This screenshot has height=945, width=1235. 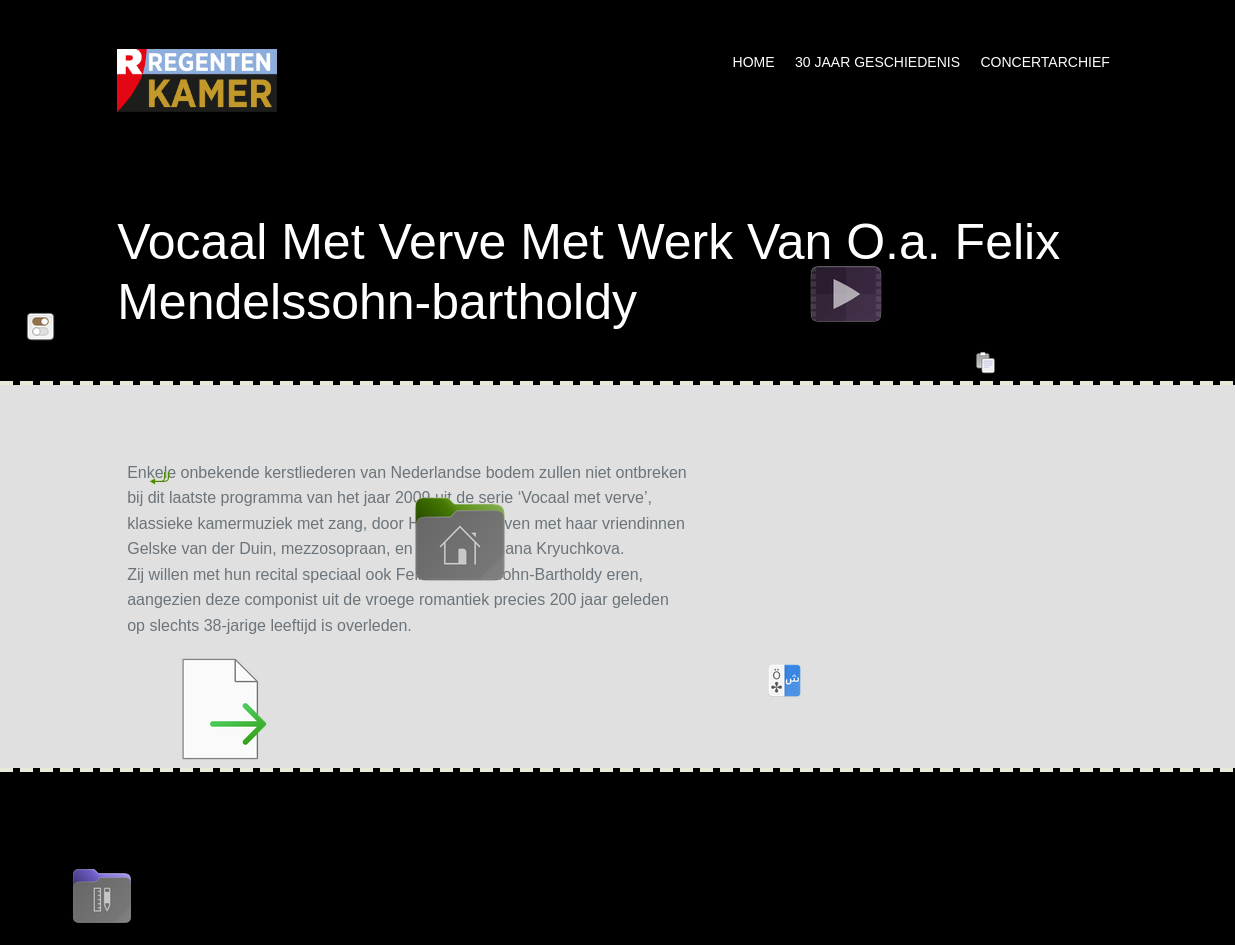 What do you see at coordinates (102, 896) in the screenshot?
I see `open templates folder` at bounding box center [102, 896].